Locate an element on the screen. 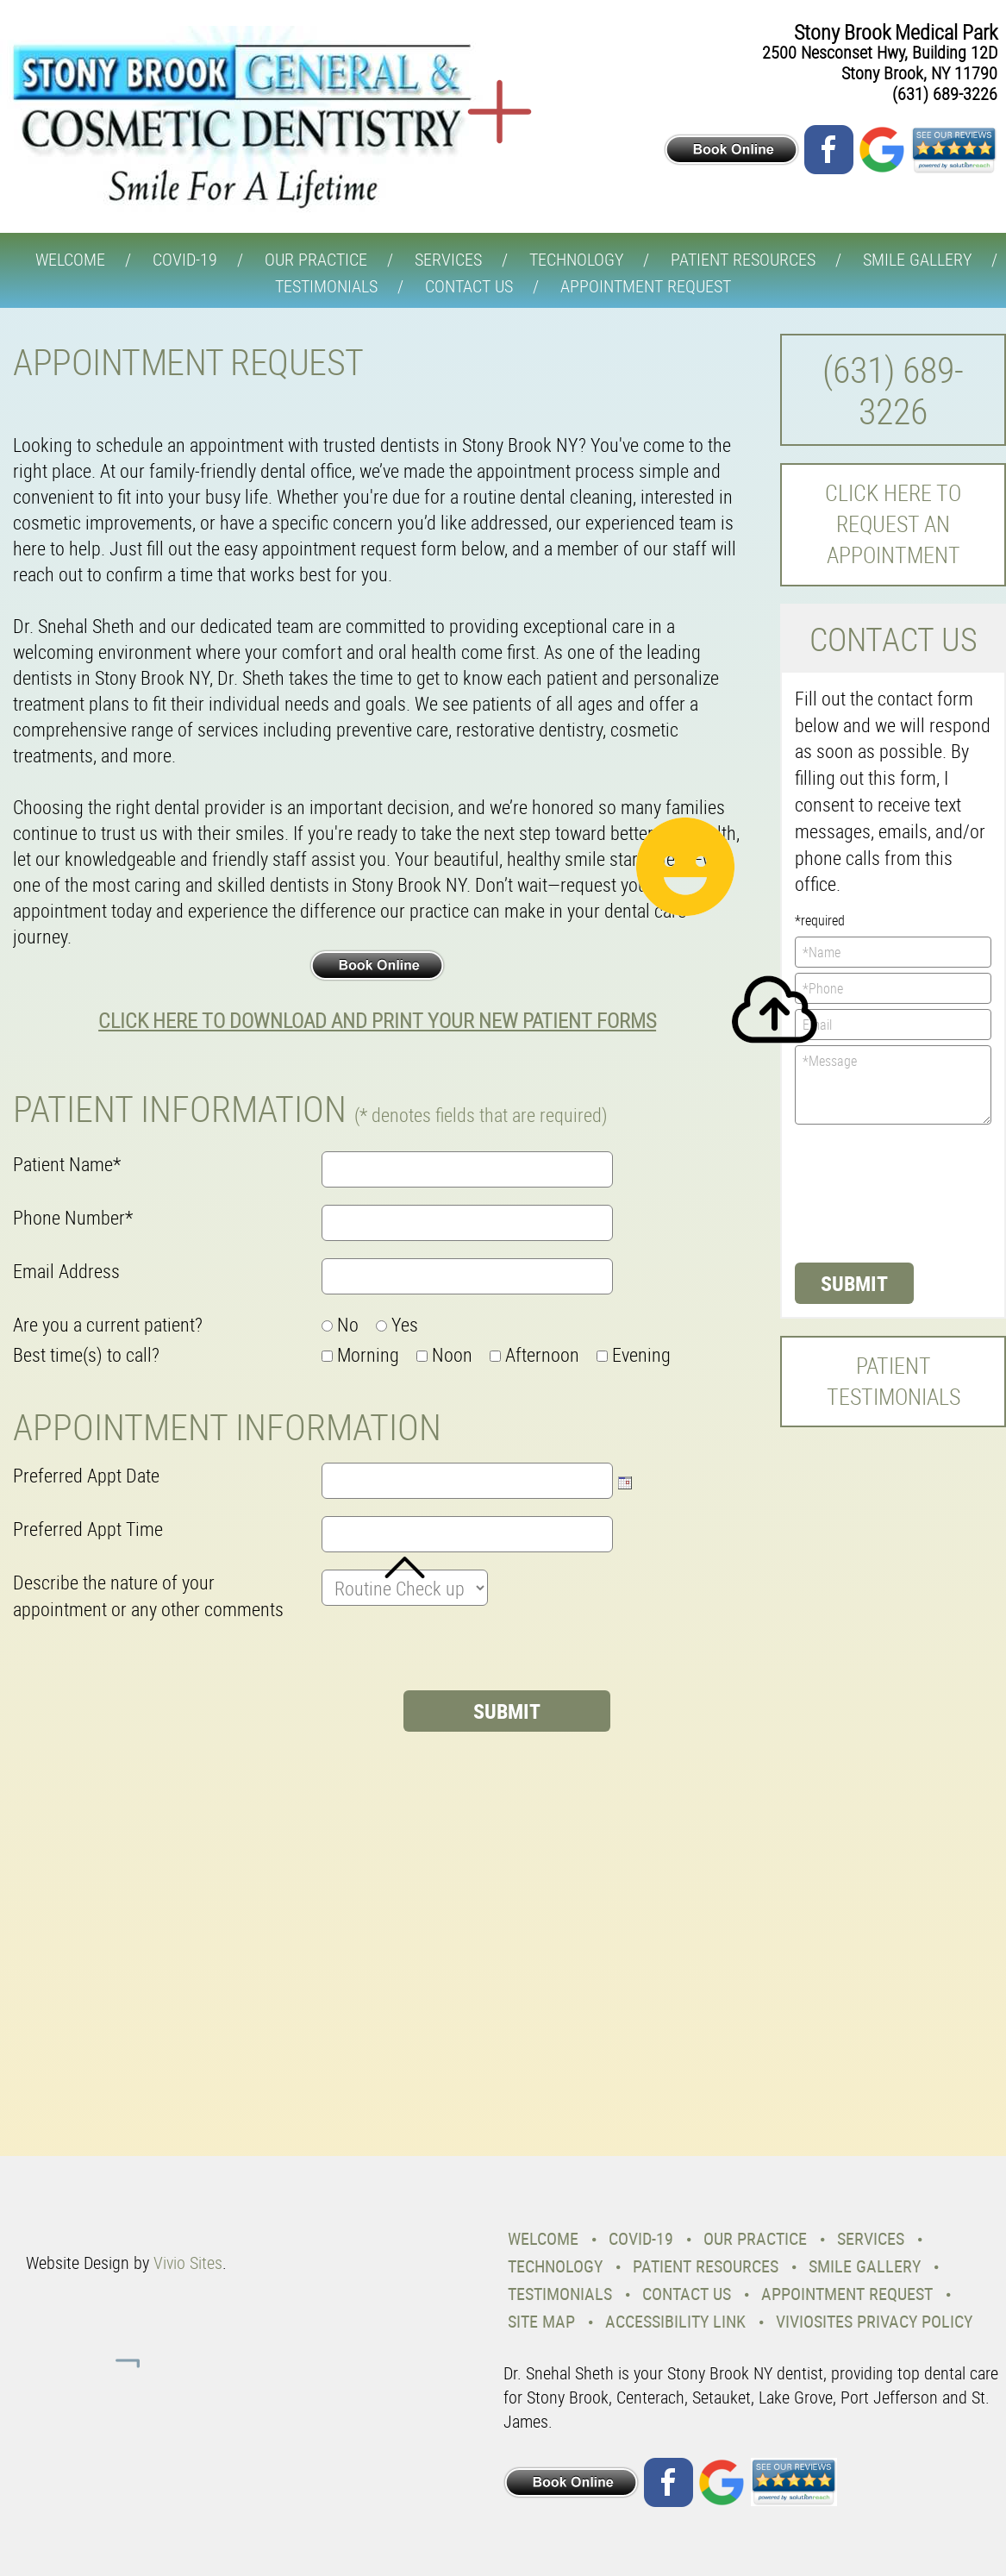  add a new item is located at coordinates (499, 111).